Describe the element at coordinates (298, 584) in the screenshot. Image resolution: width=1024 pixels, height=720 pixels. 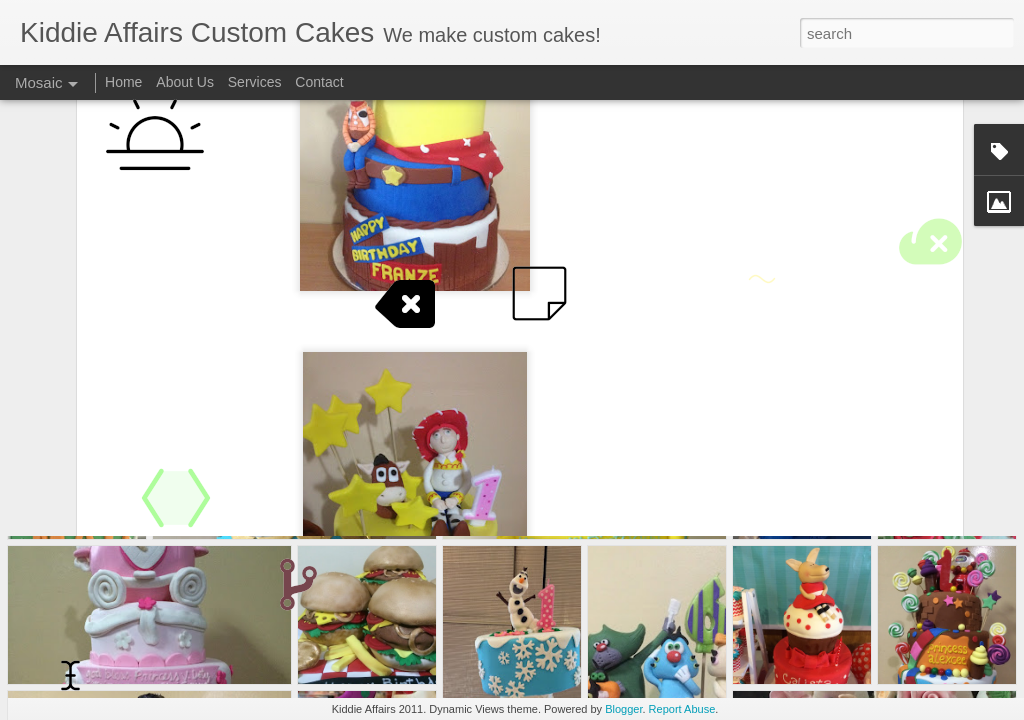
I see `create a new git branch` at that location.